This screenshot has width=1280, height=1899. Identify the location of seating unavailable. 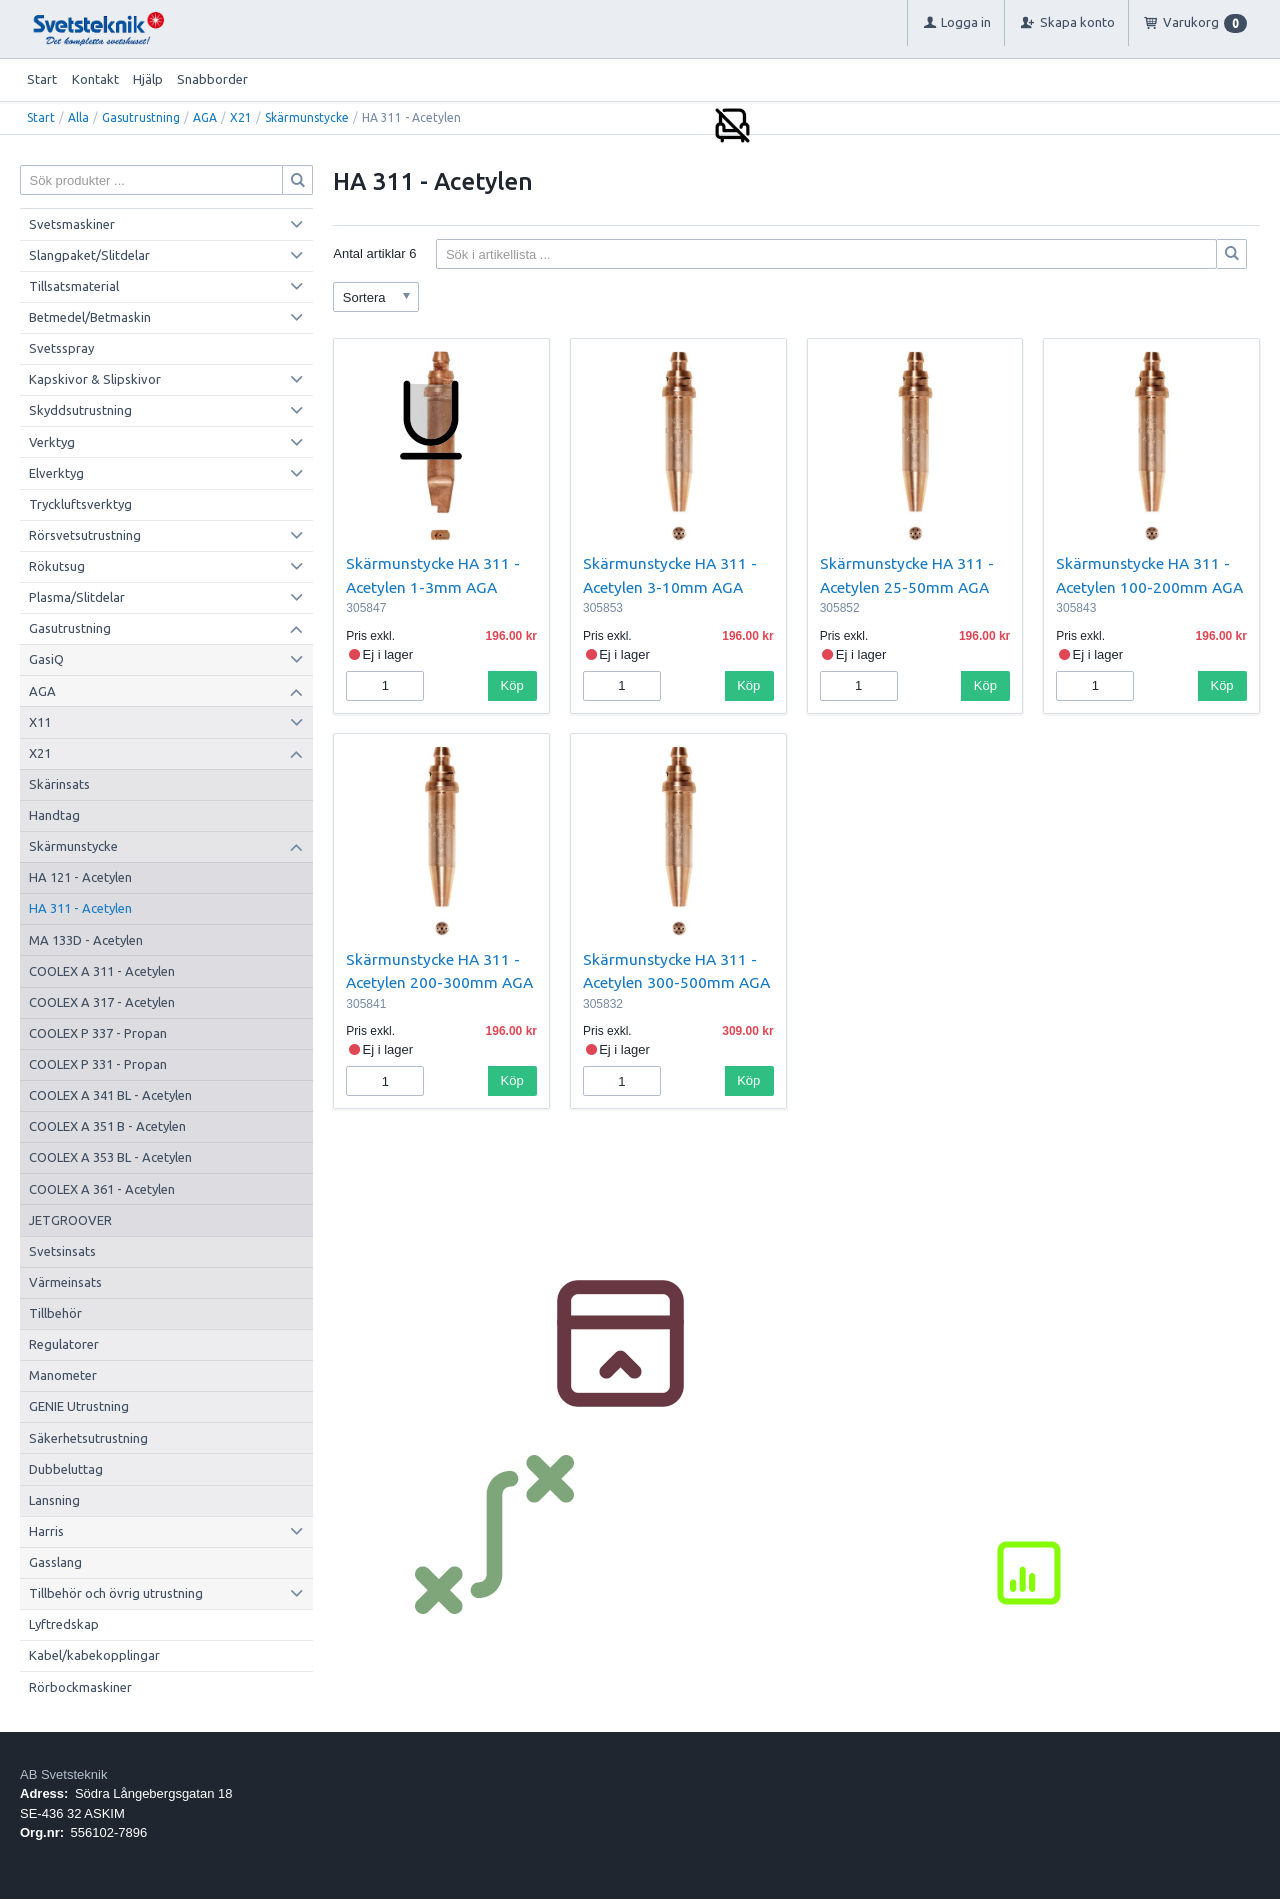
(732, 125).